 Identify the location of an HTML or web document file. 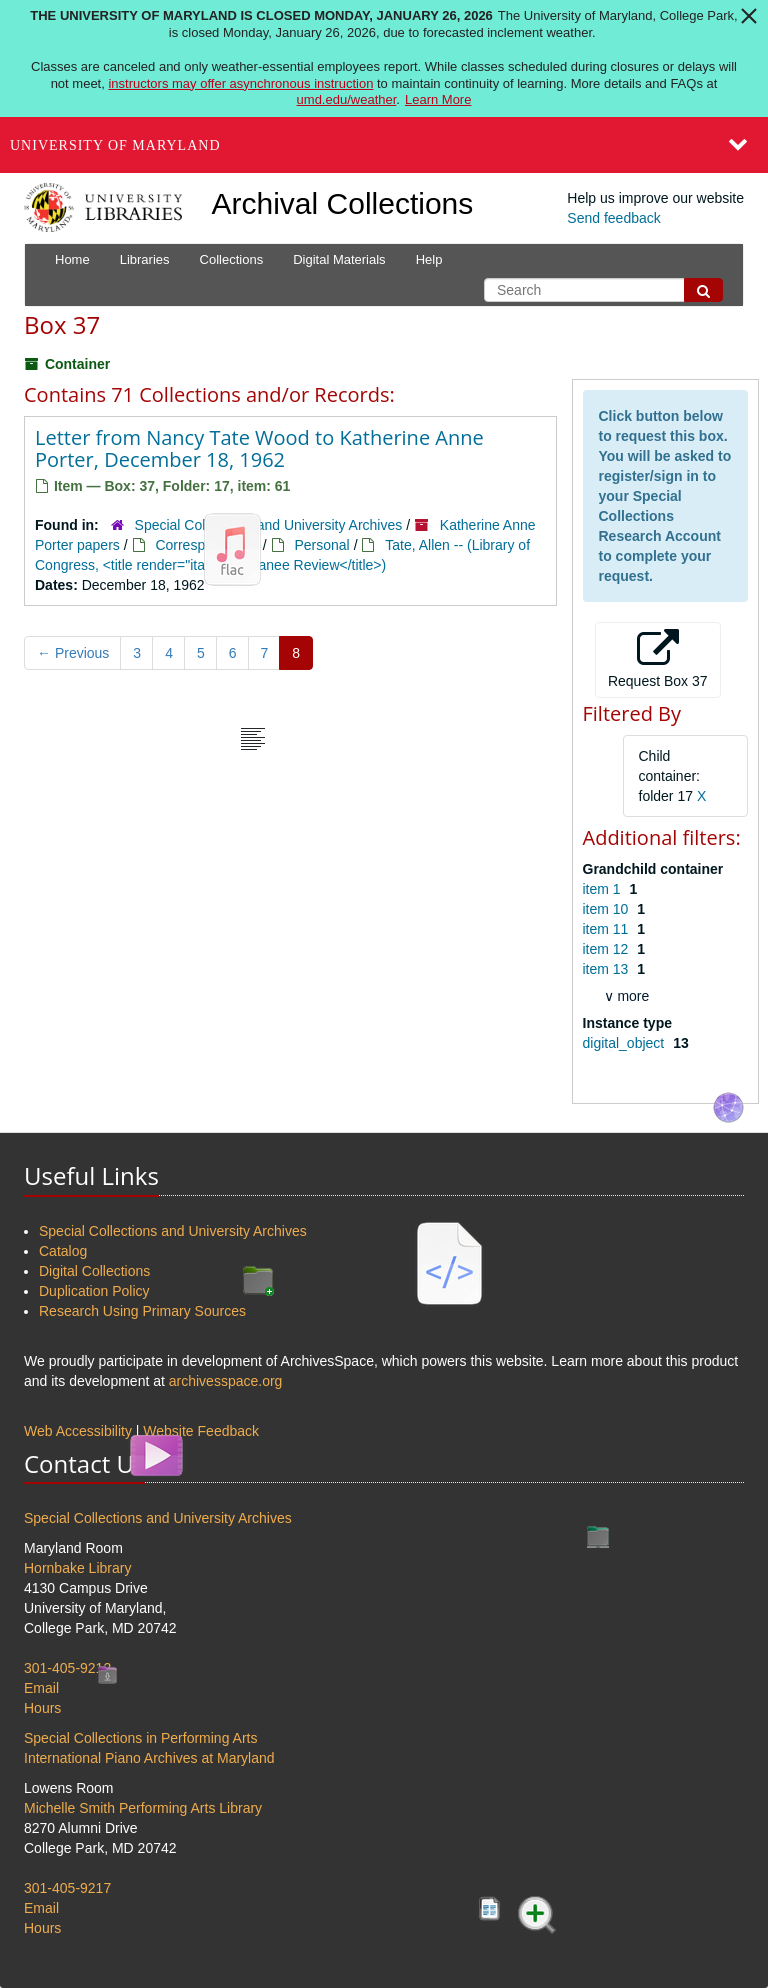
(449, 1263).